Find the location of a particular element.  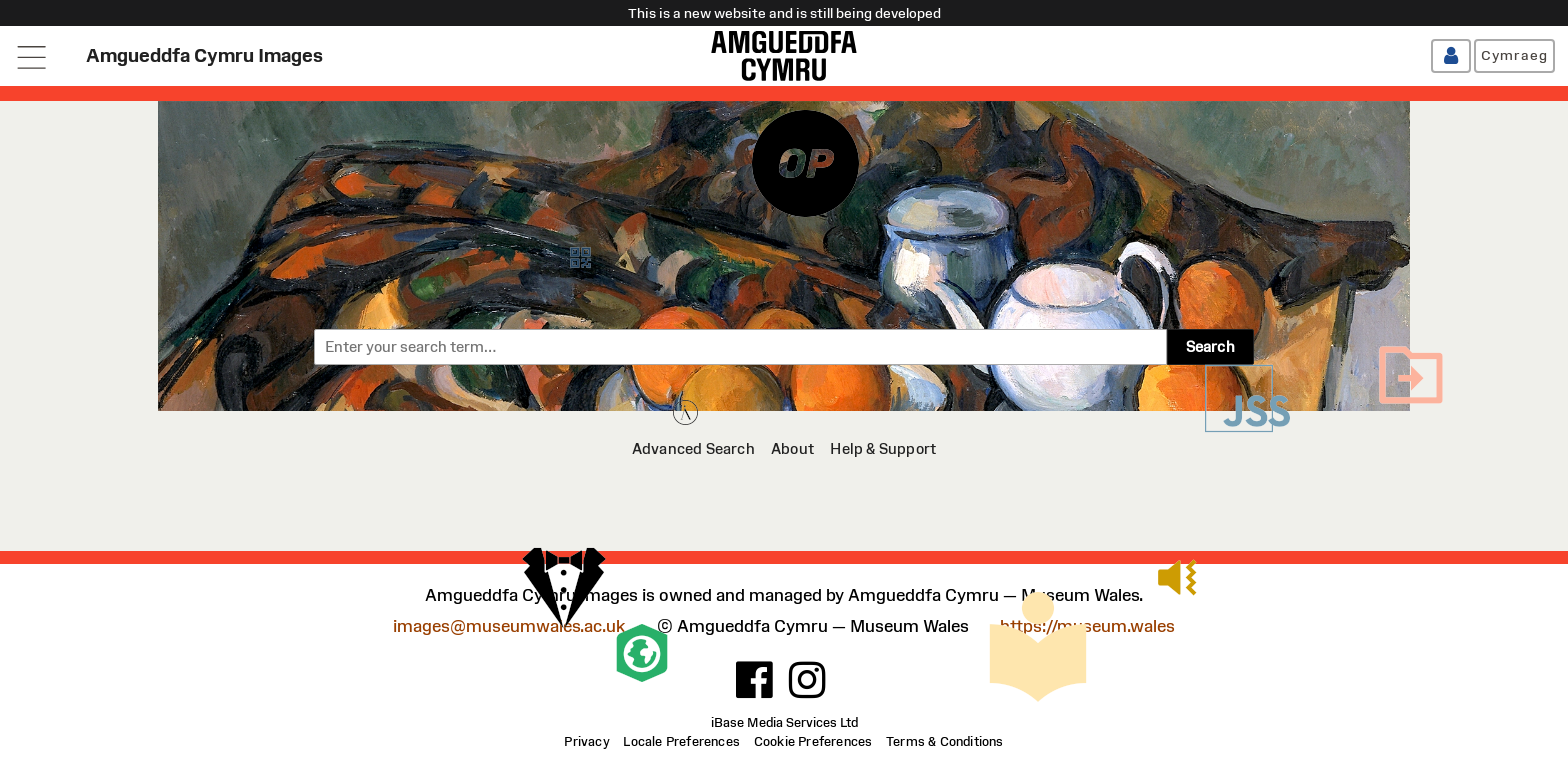

electron-builder logo is located at coordinates (1038, 647).